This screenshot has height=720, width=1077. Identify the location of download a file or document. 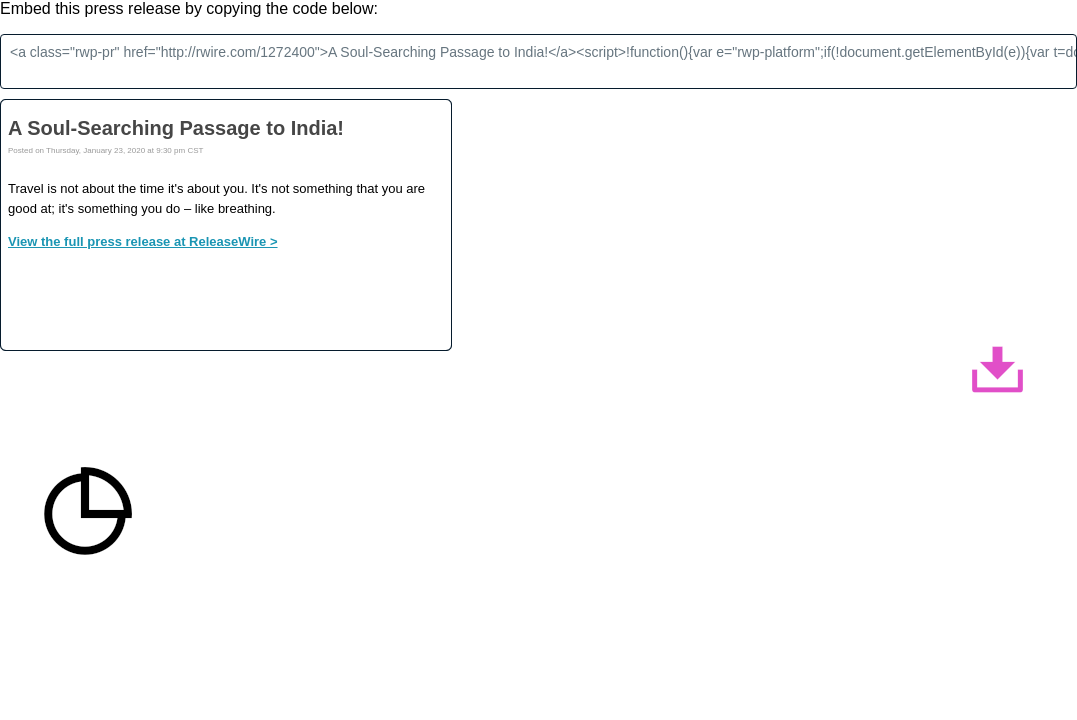
(997, 369).